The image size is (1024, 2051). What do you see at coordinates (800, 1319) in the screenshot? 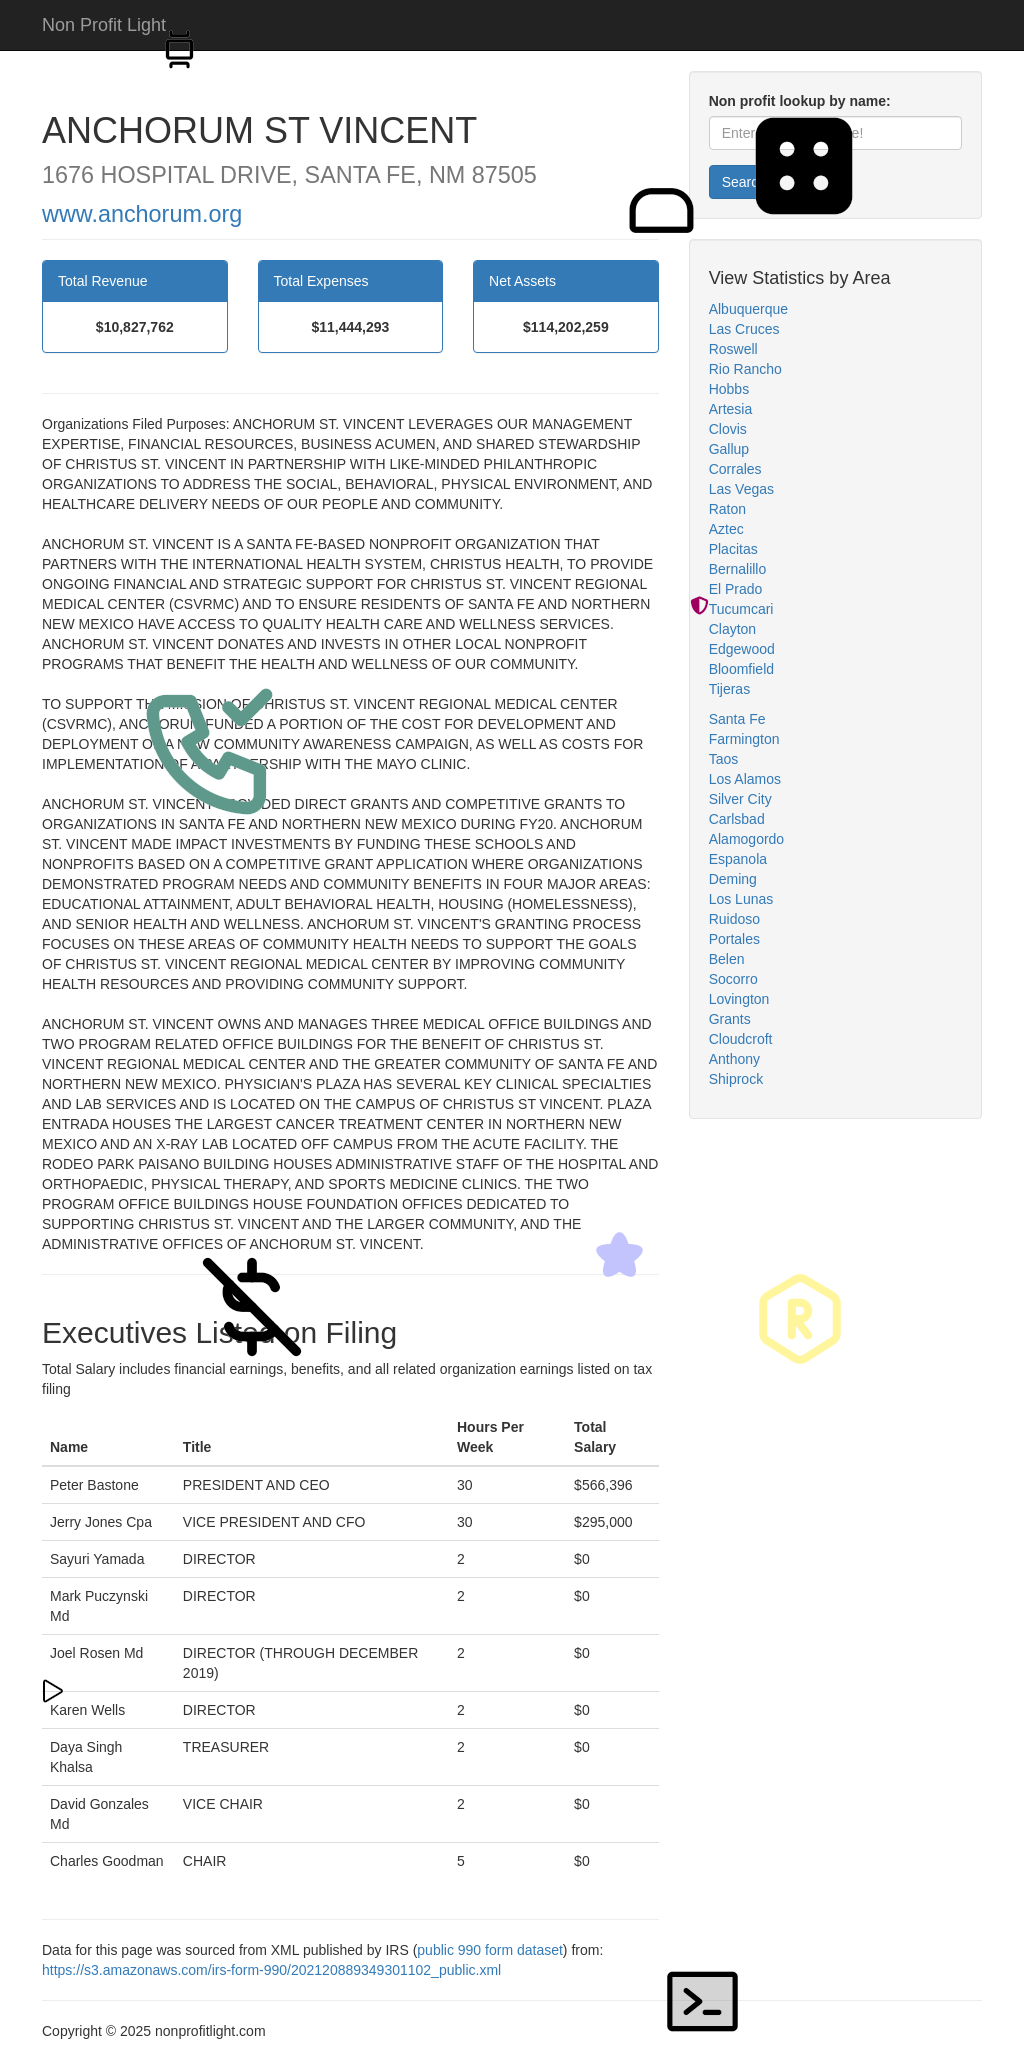
I see `indicates a hexagonal badge or label with "R" designation` at bounding box center [800, 1319].